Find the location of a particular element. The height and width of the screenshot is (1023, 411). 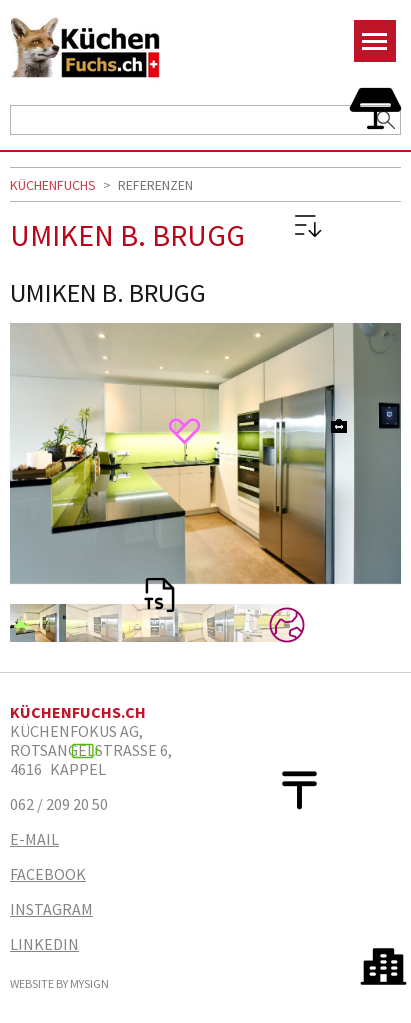

open Google Fit app is located at coordinates (184, 430).